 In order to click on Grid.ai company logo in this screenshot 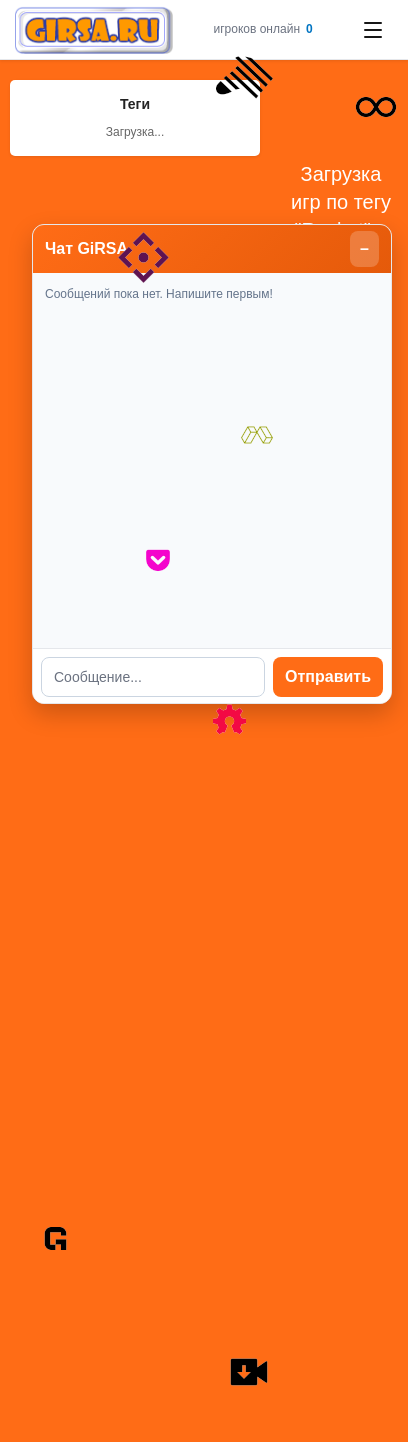, I will do `click(55, 1238)`.